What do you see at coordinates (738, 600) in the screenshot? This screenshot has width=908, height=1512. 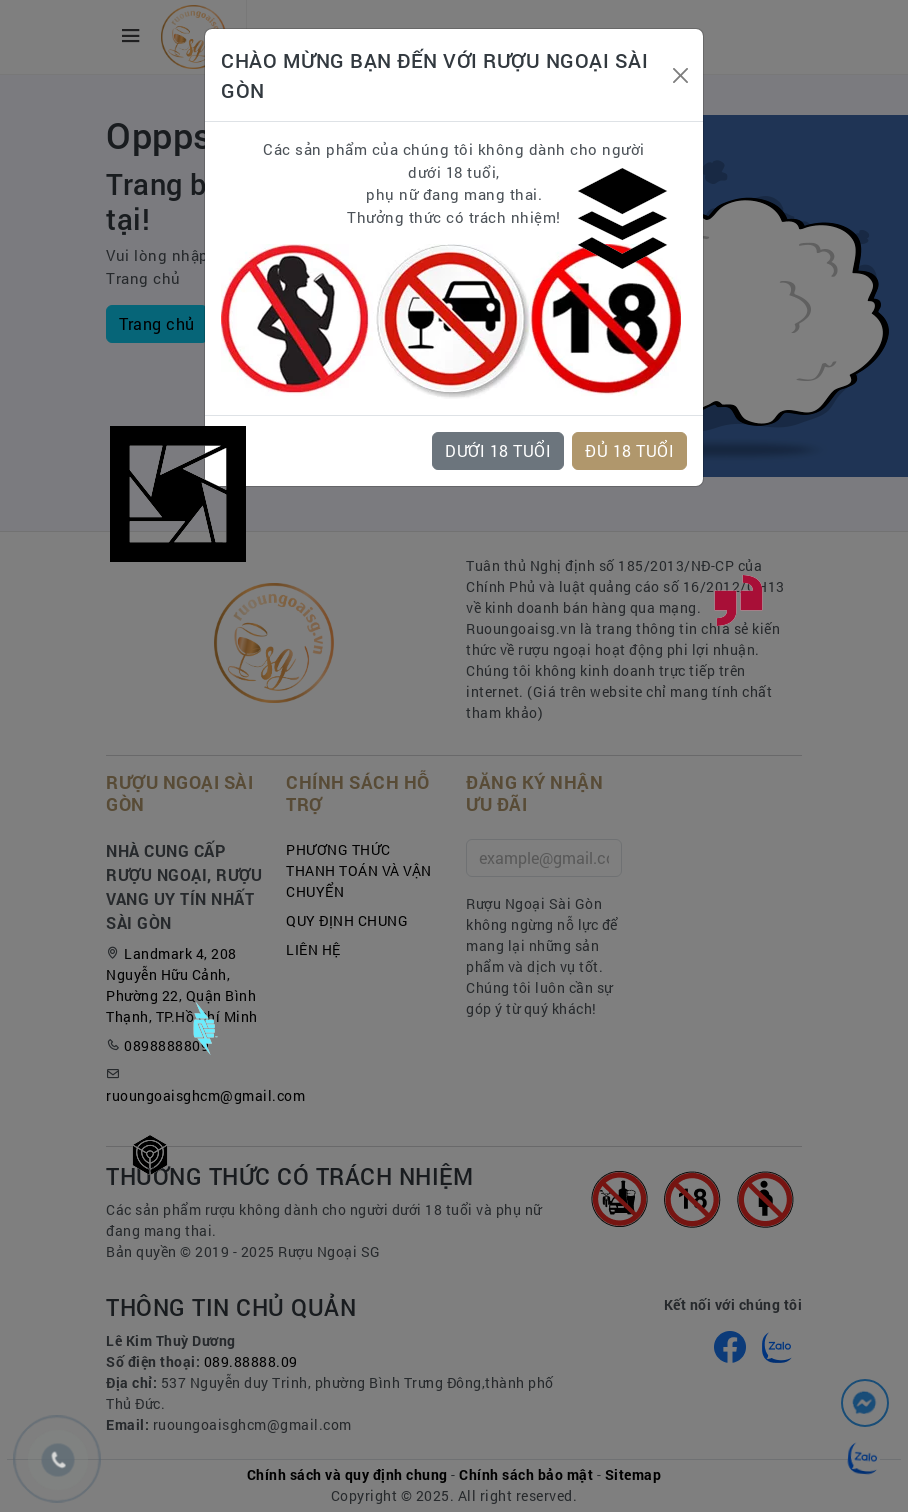 I see `visit glassdoor website` at bounding box center [738, 600].